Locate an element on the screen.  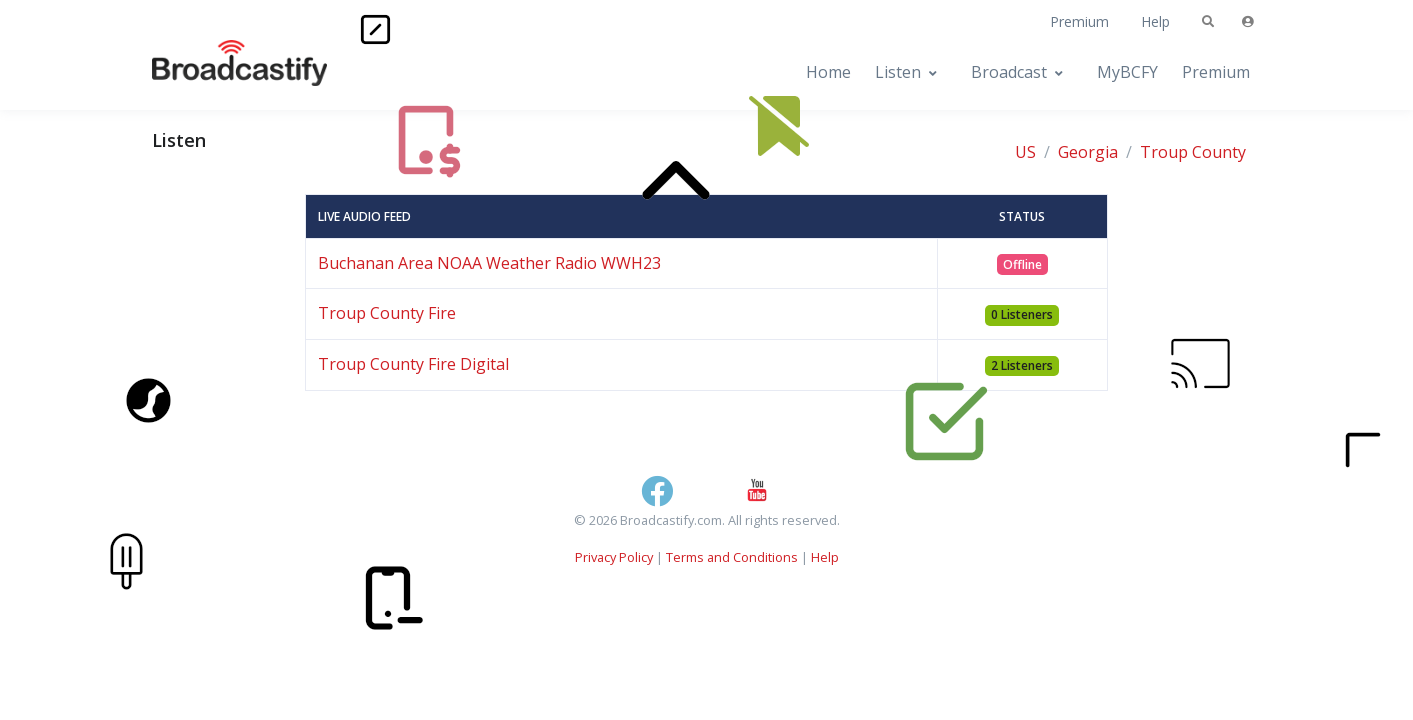
cast your screen to another device is located at coordinates (1200, 363).